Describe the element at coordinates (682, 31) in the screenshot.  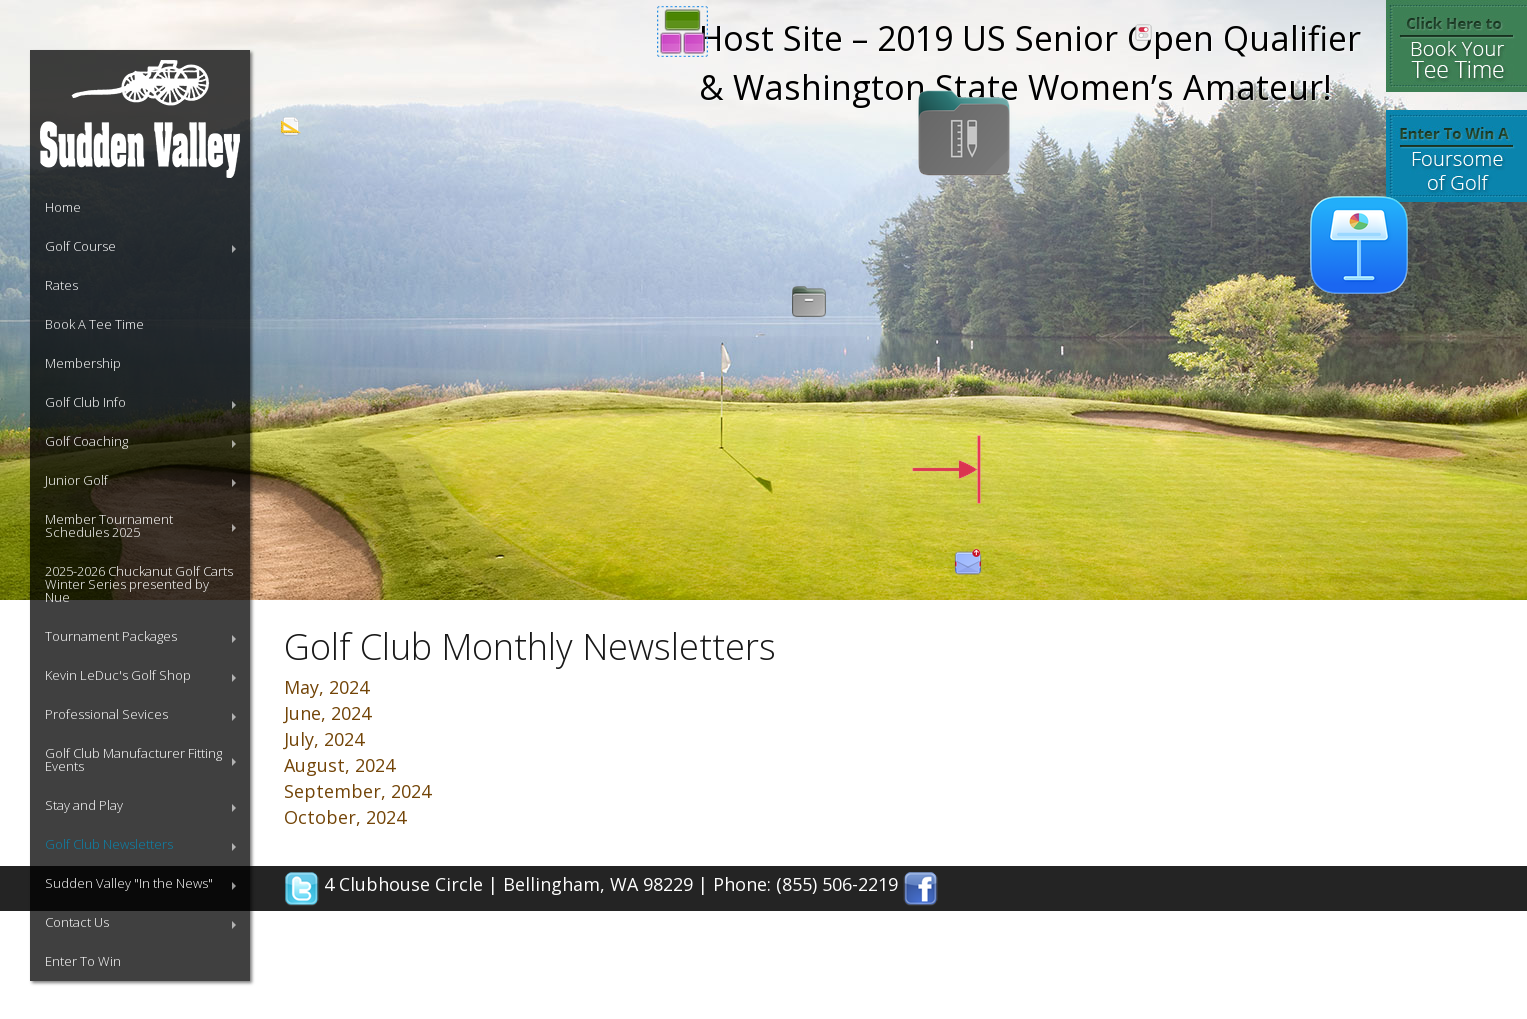
I see `select all items in the current view` at that location.